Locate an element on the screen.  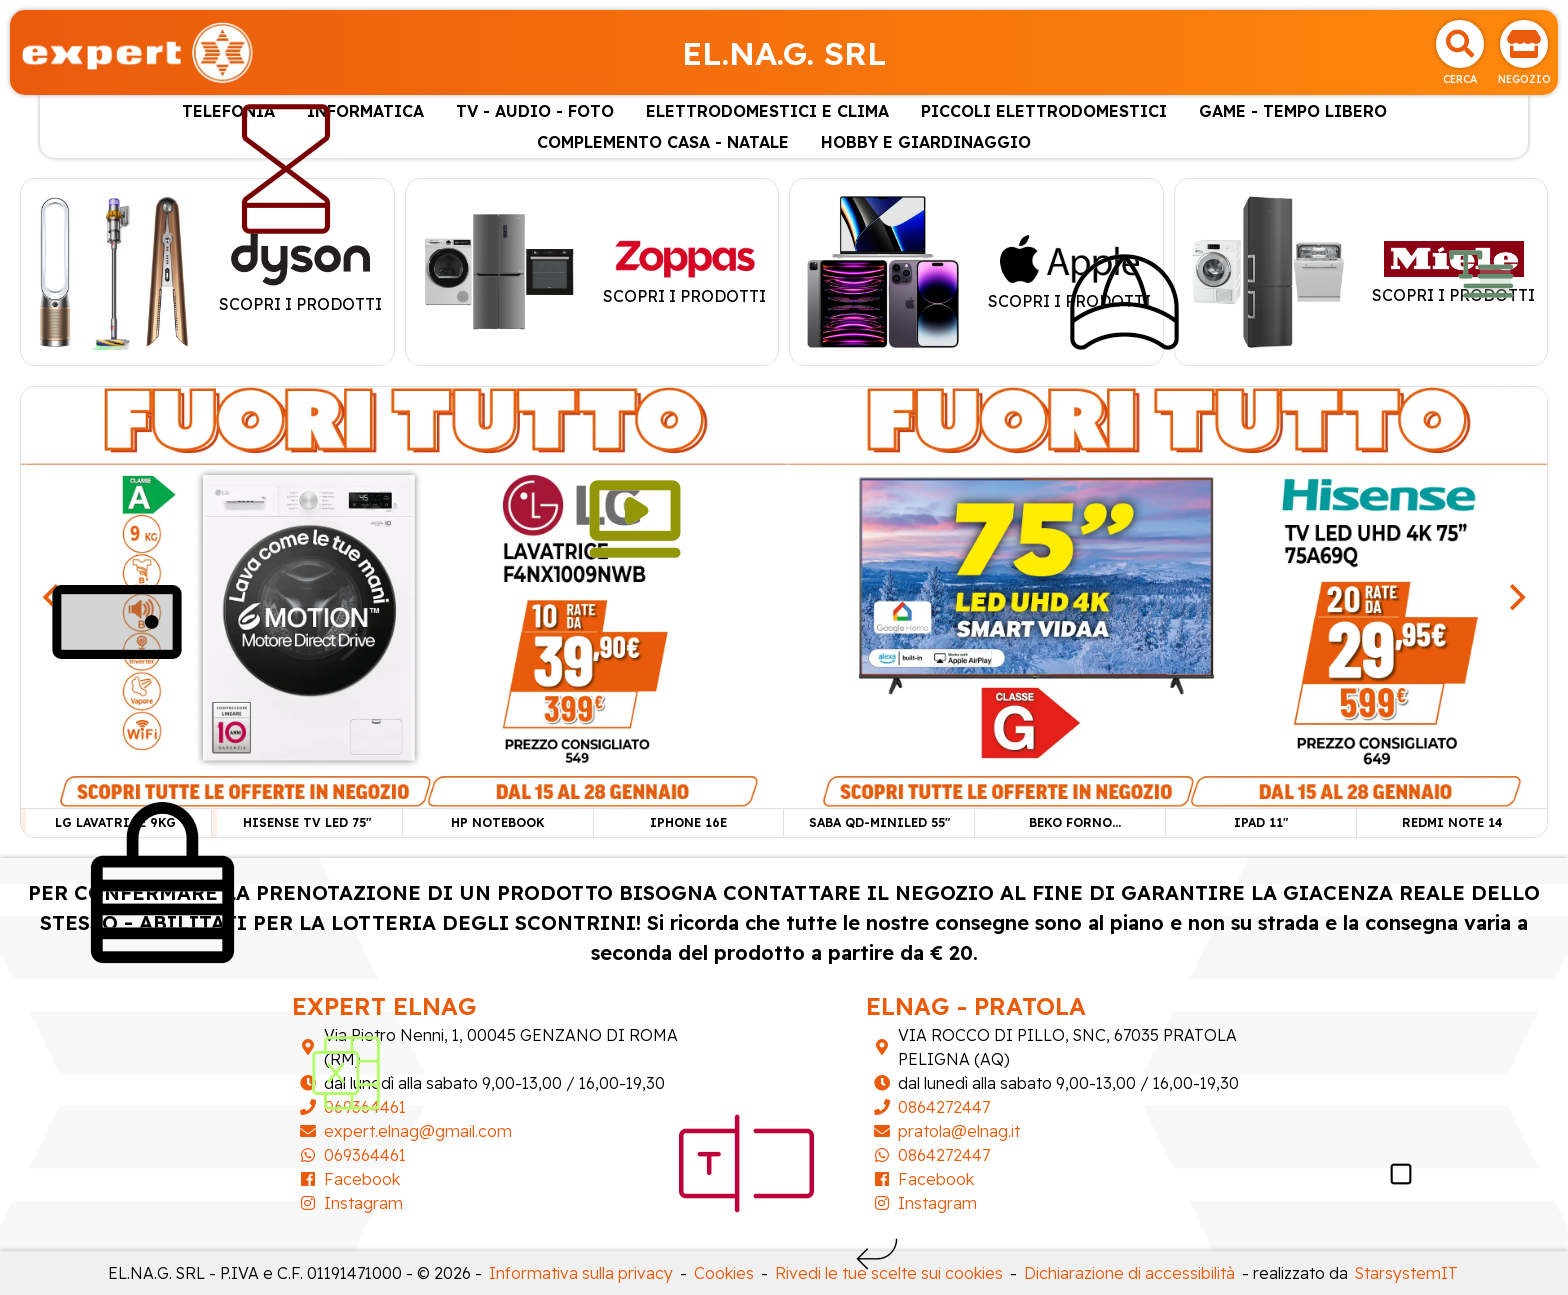
indicates a secure or encrypted connection is located at coordinates (162, 891).